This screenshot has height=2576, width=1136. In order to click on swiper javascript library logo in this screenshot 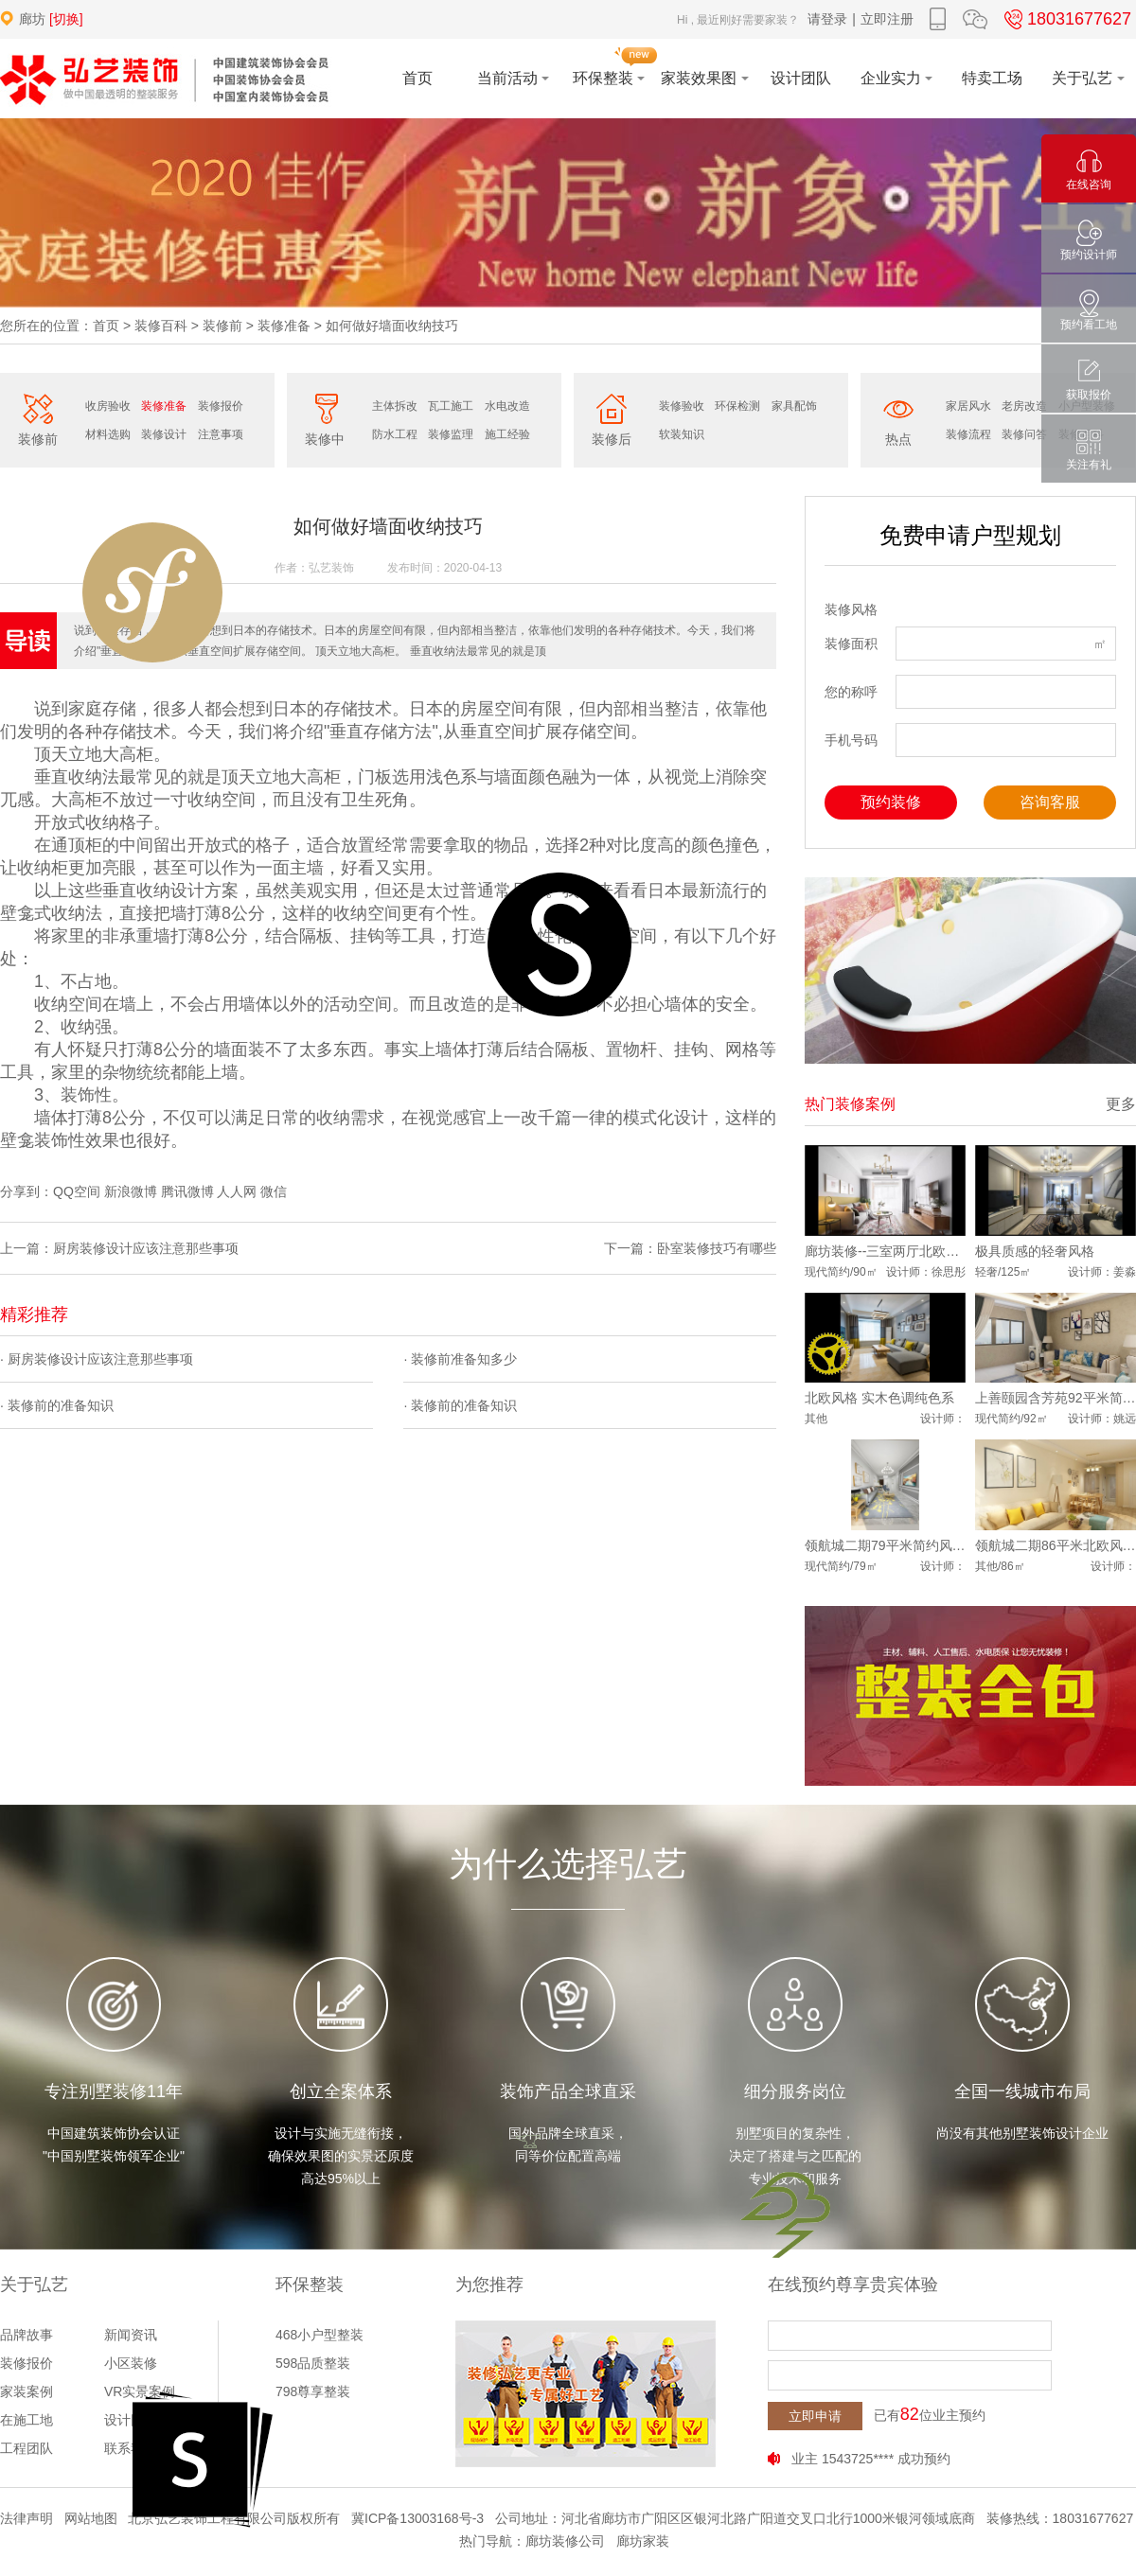, I will do `click(559, 944)`.